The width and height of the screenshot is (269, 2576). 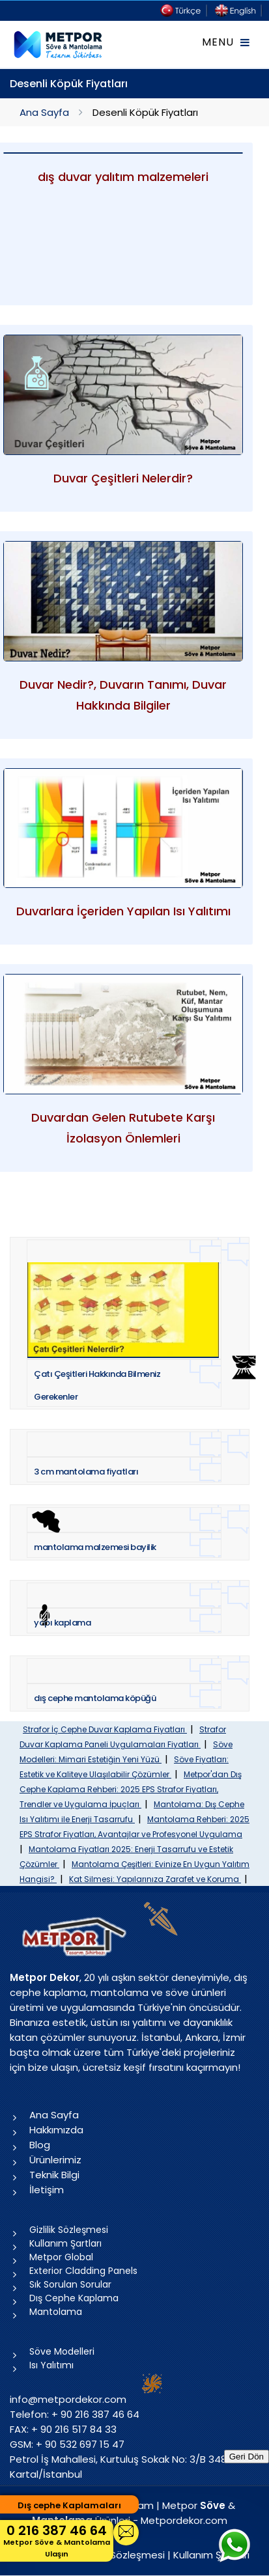 What do you see at coordinates (160, 1918) in the screenshot?
I see `equip a dagger or short blade weapon` at bounding box center [160, 1918].